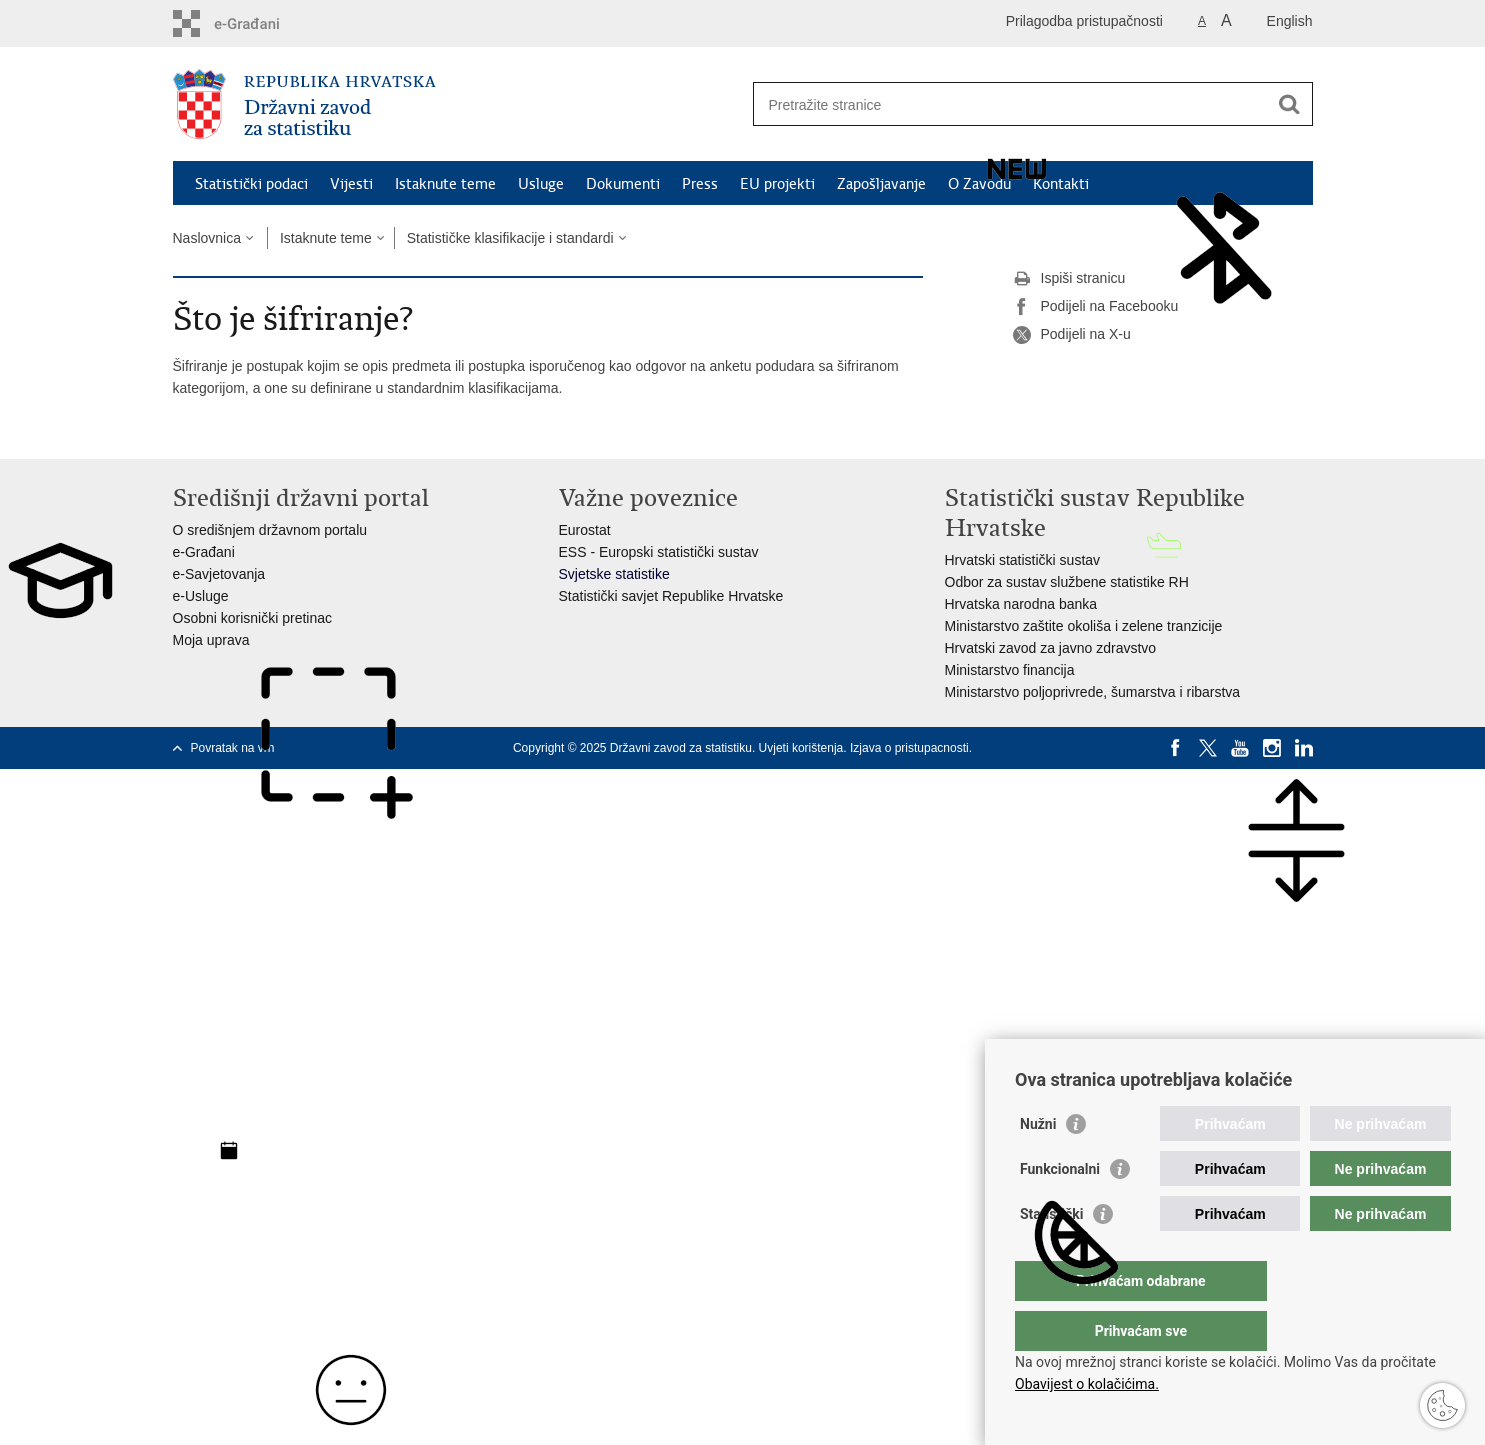  I want to click on split view vertically, so click(1296, 840).